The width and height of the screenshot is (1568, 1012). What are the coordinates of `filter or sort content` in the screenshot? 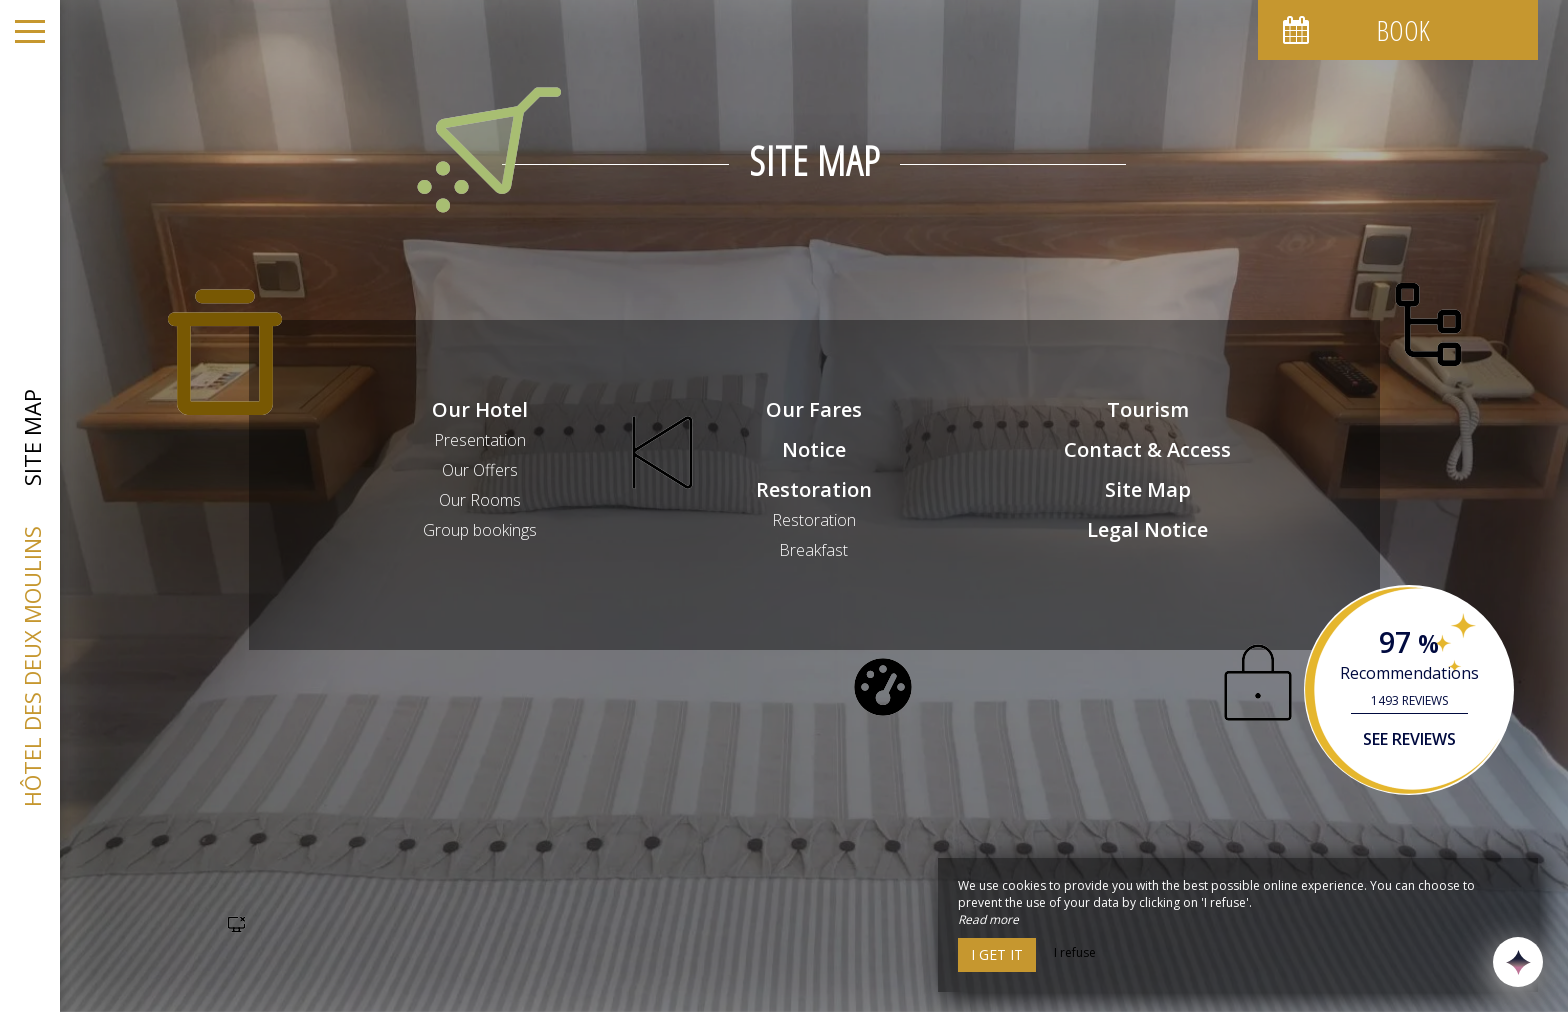 It's located at (487, 143).